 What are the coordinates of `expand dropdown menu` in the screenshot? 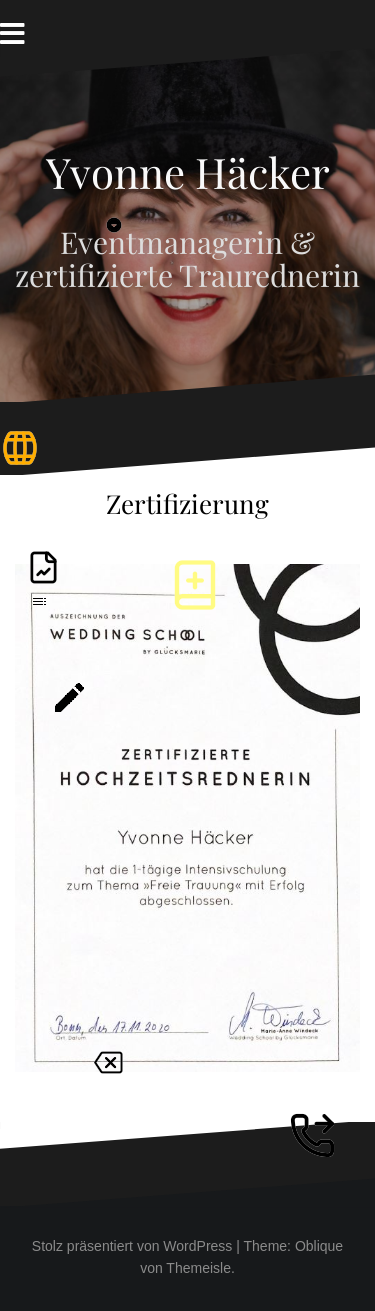 It's located at (114, 225).